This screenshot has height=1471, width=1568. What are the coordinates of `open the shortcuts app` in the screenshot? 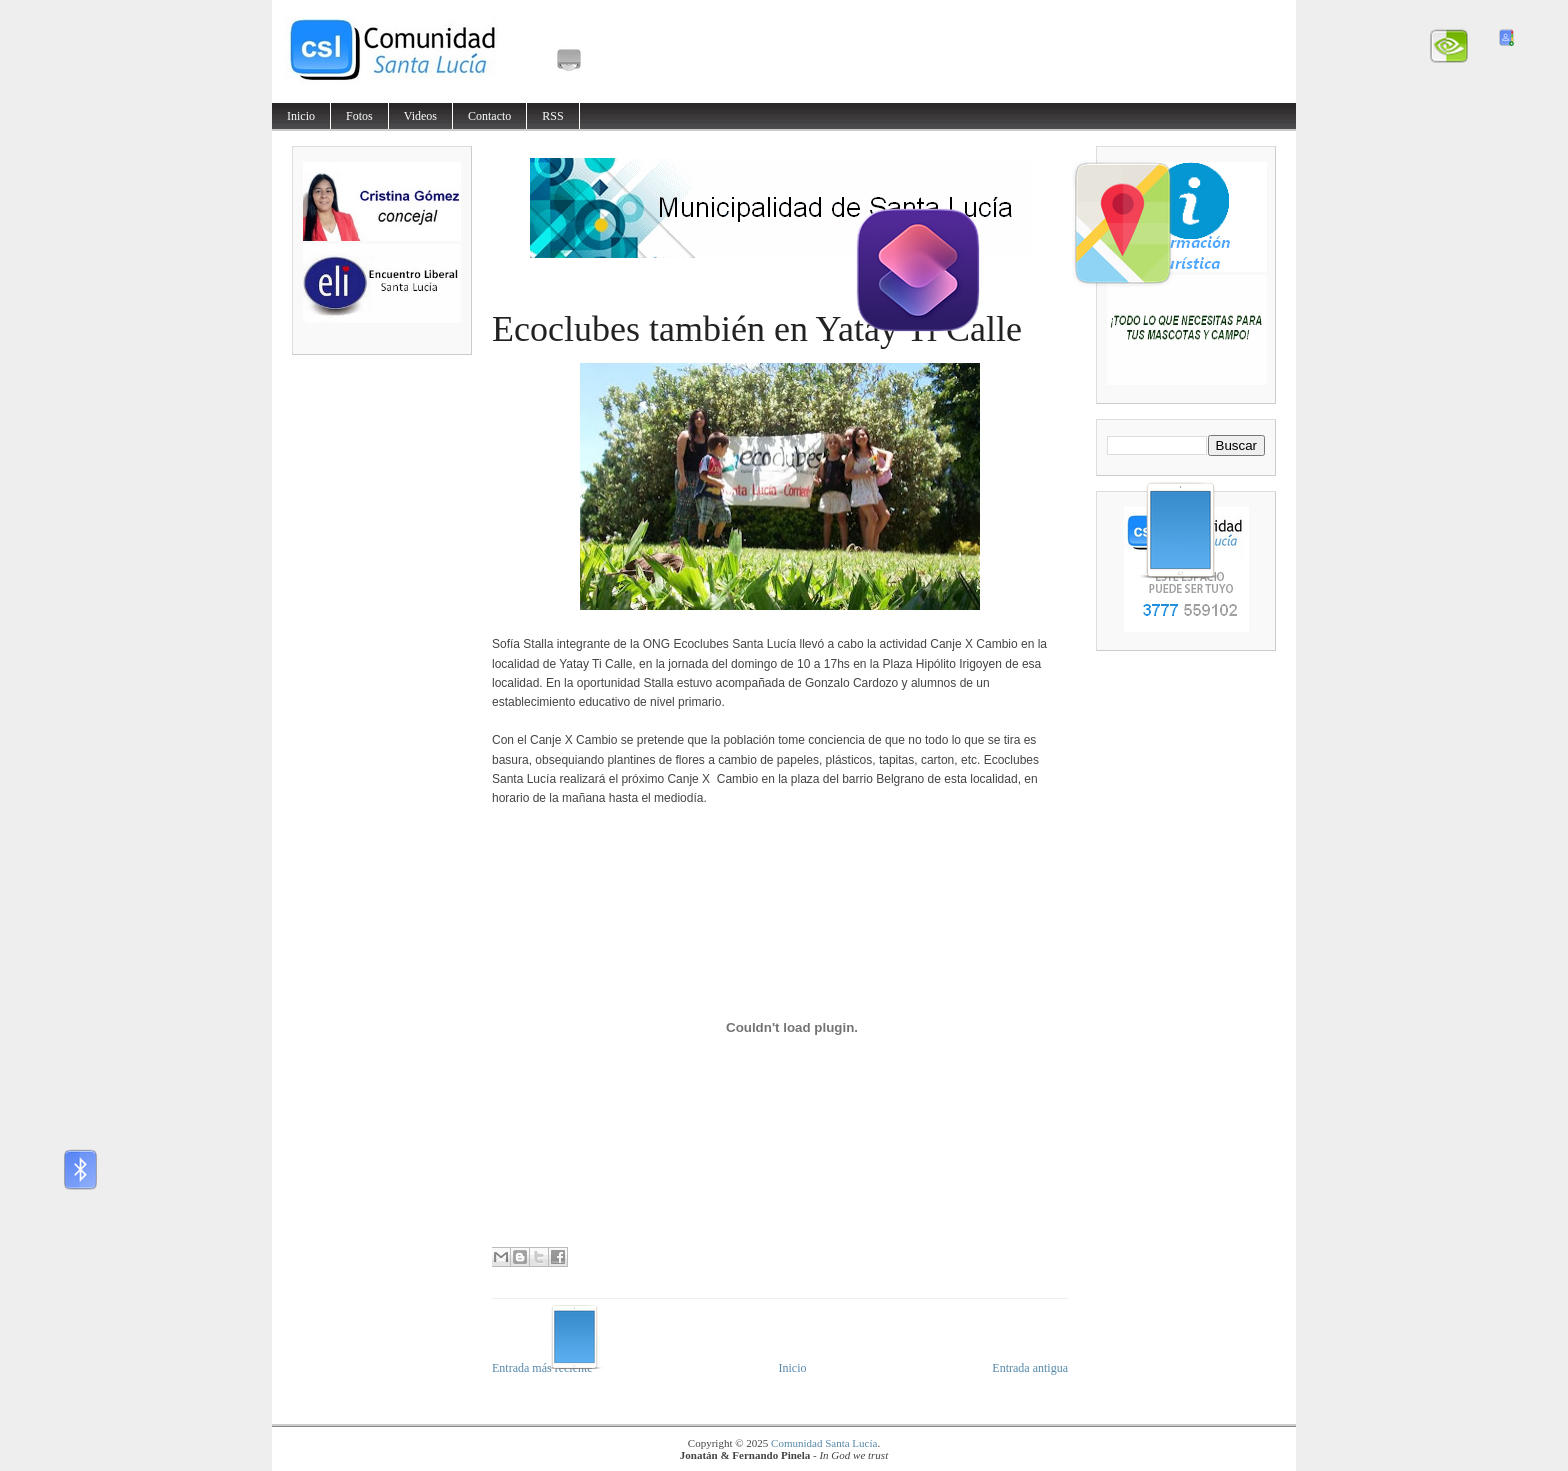 It's located at (918, 270).